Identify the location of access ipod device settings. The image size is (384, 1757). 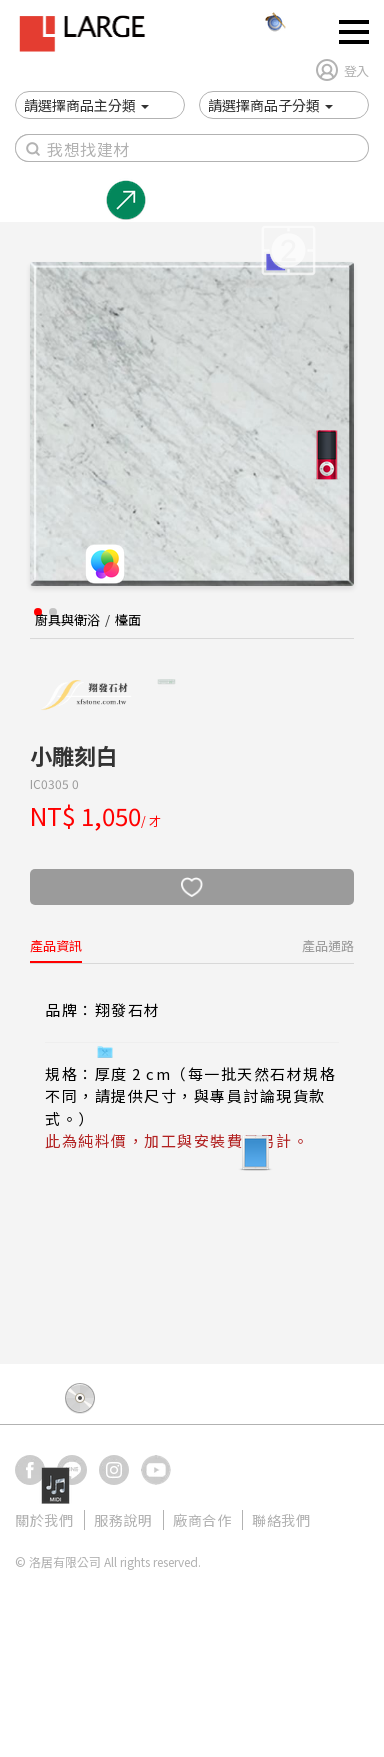
(326, 455).